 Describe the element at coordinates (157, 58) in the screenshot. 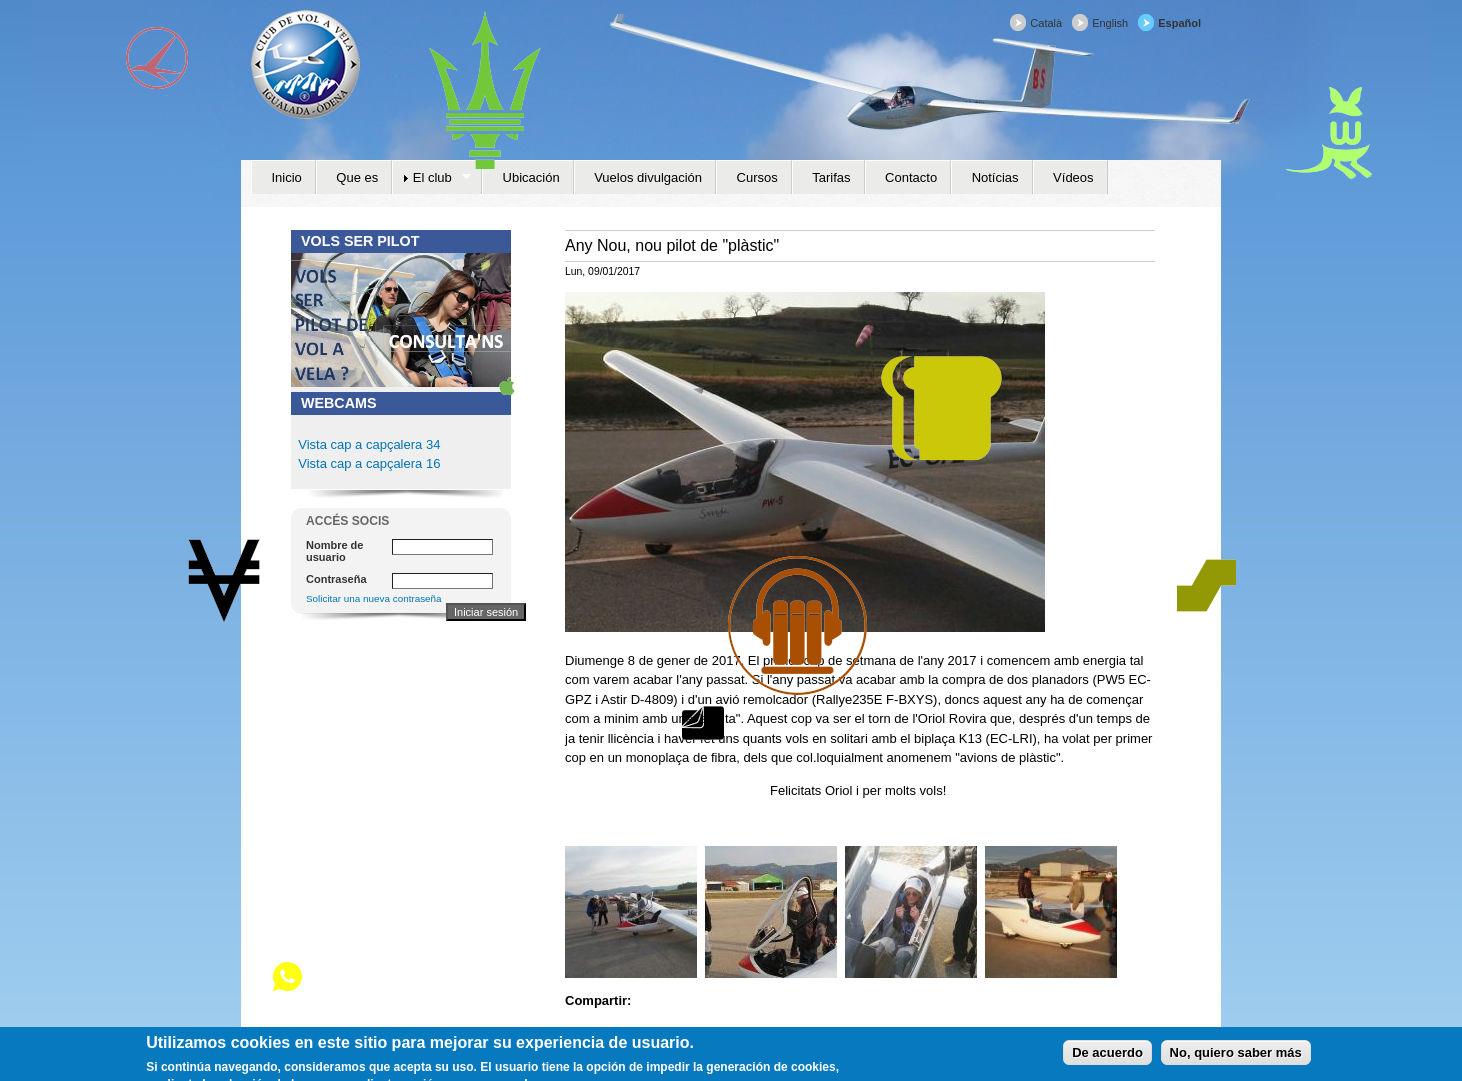

I see `tarom romanian airline logo` at that location.